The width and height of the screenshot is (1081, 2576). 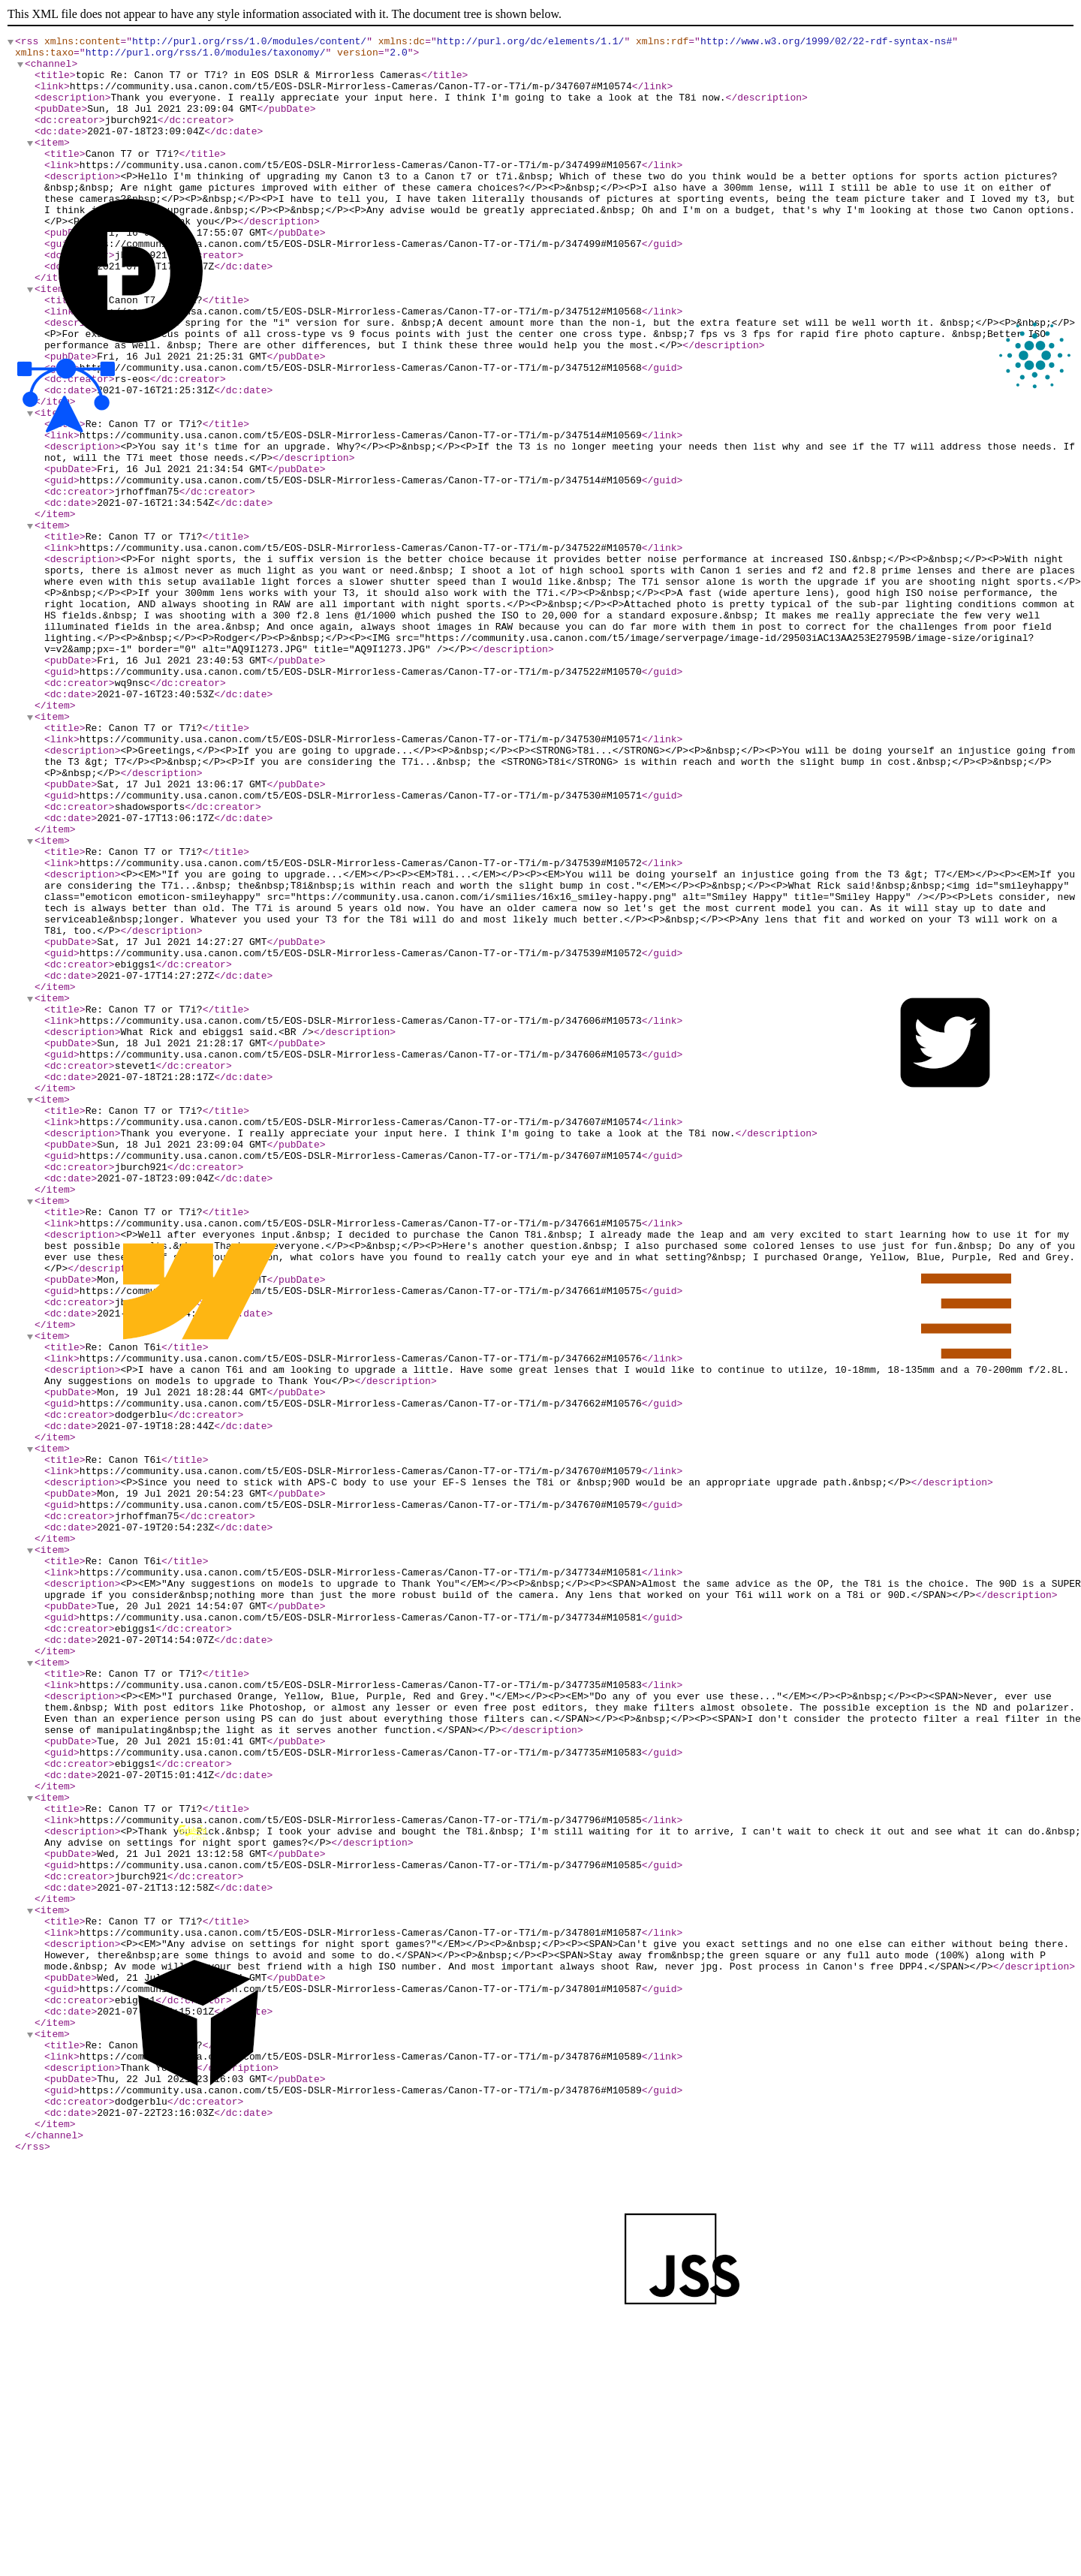 What do you see at coordinates (198, 2023) in the screenshot?
I see `pkgsrc package management system logo` at bounding box center [198, 2023].